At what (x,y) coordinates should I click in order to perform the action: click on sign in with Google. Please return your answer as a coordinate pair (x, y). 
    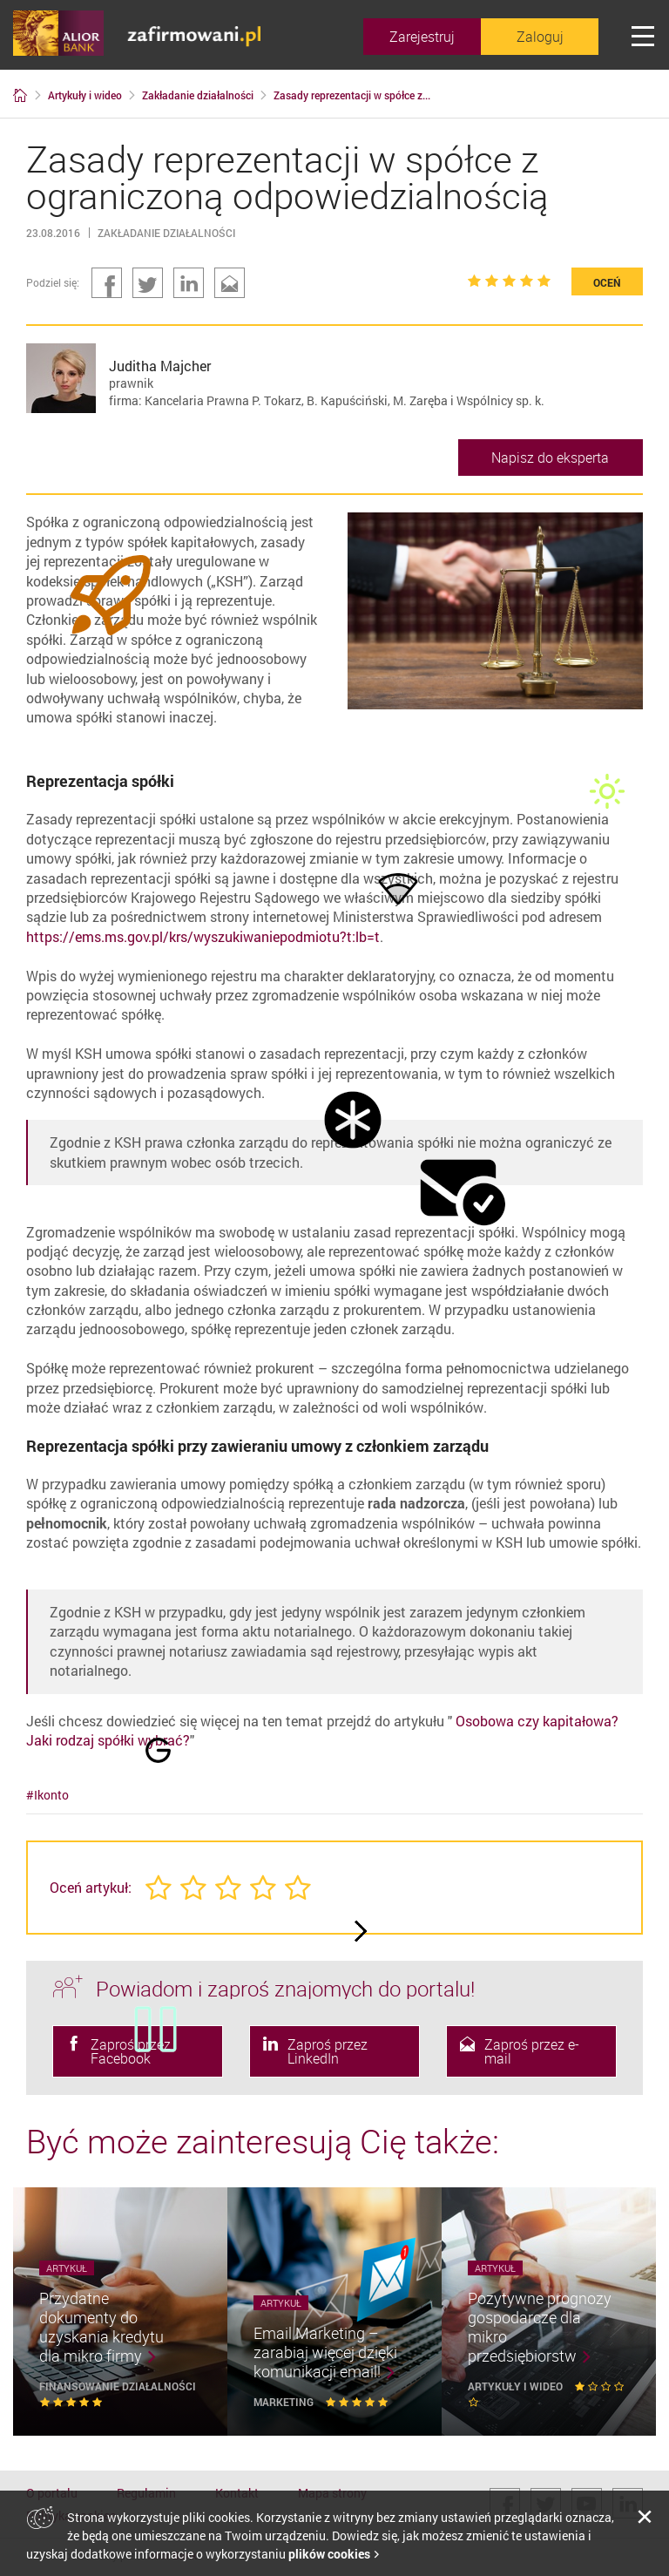
    Looking at the image, I should click on (158, 1750).